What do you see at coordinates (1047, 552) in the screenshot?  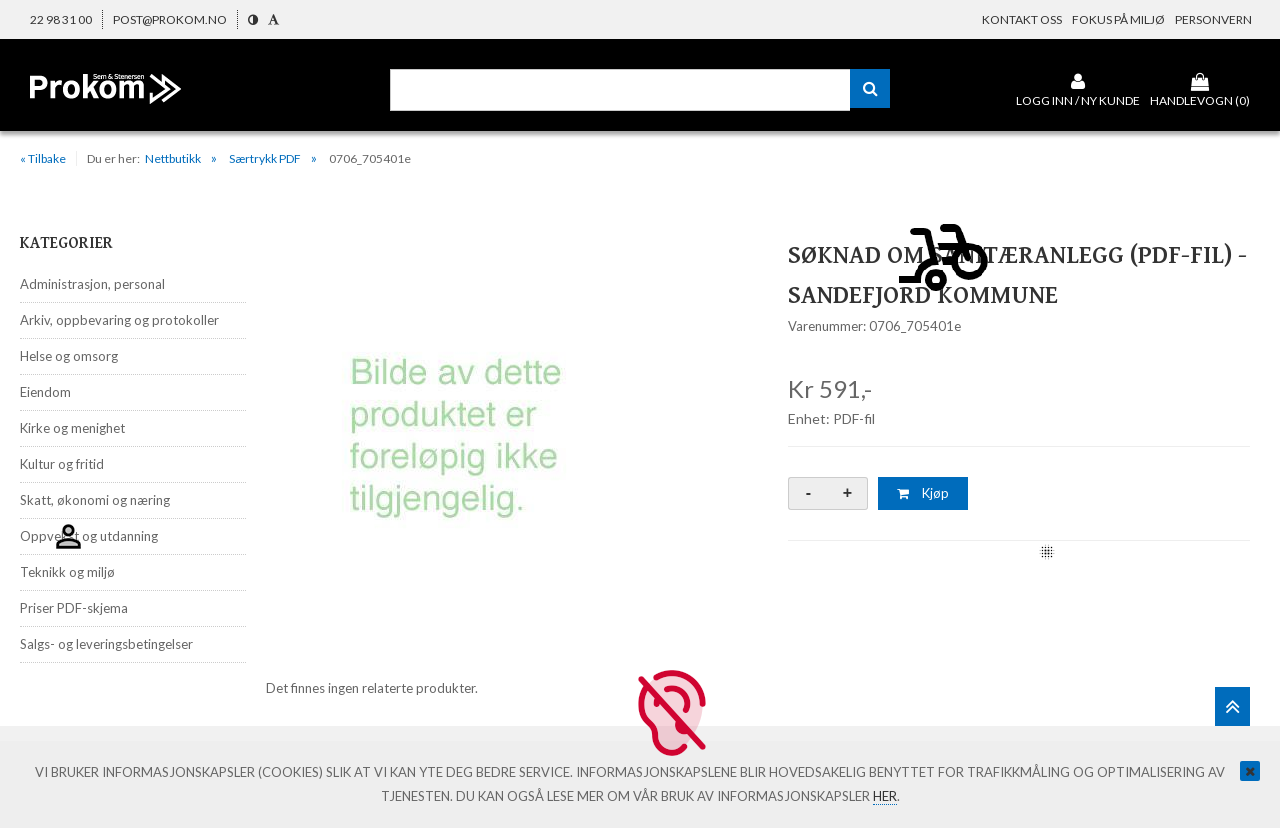 I see `apply blur effect to image` at bounding box center [1047, 552].